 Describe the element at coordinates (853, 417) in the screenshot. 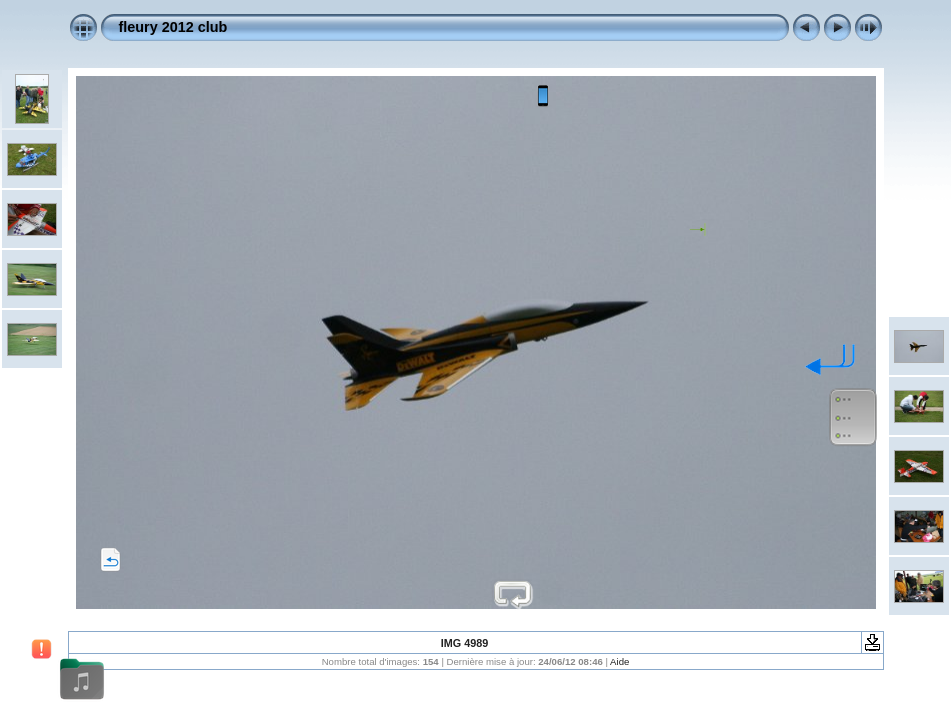

I see `access network server settings` at that location.